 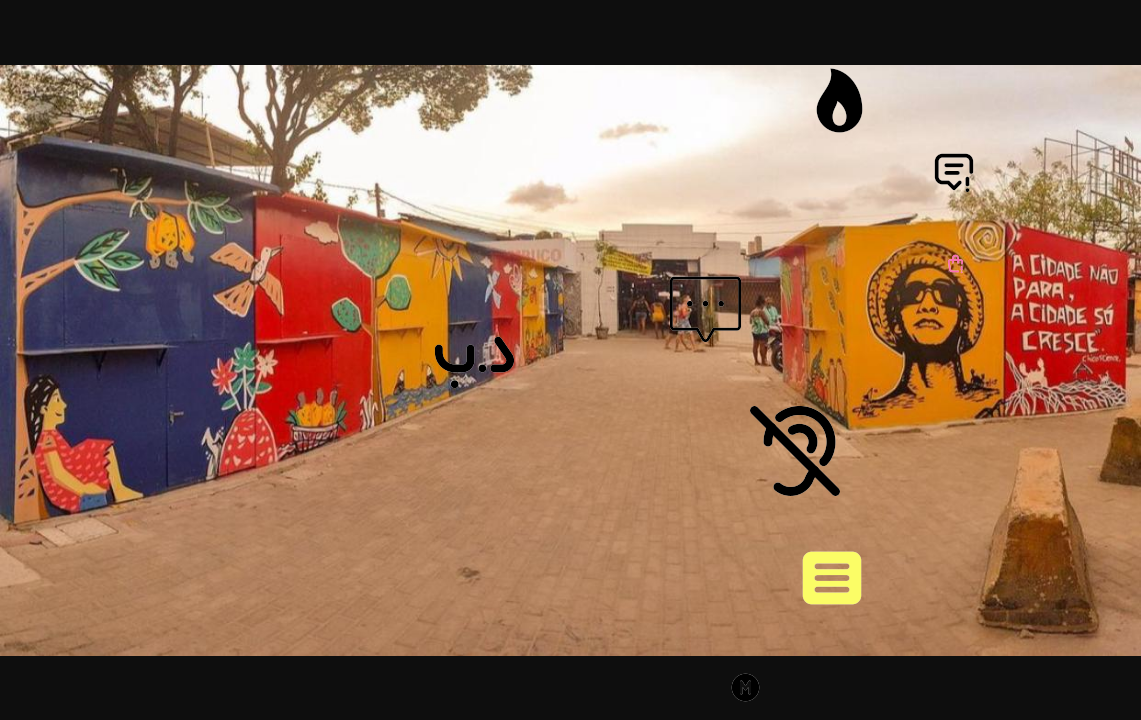 What do you see at coordinates (795, 451) in the screenshot?
I see `mute audio or disable listening` at bounding box center [795, 451].